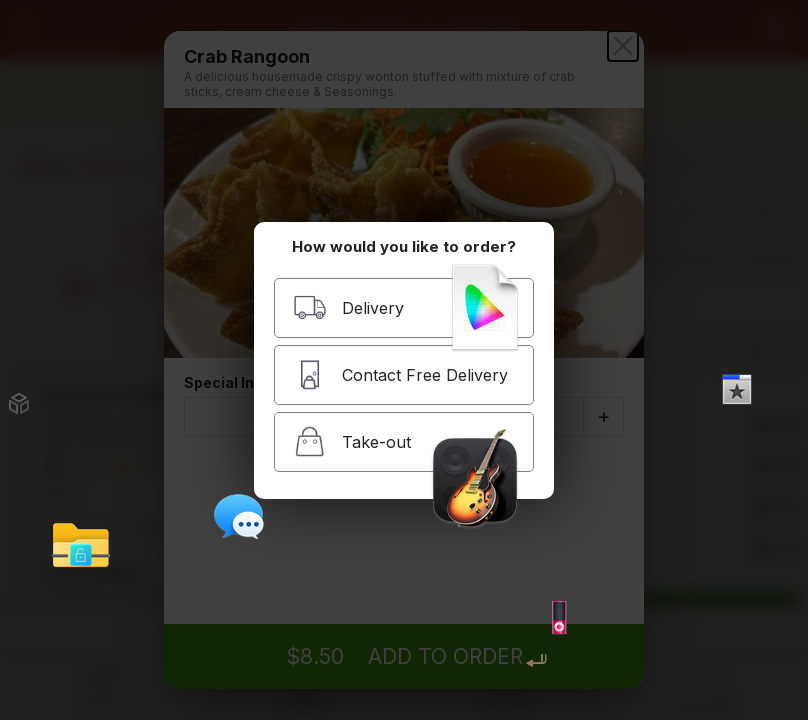 The image size is (808, 720). Describe the element at coordinates (19, 404) in the screenshot. I see `open gtk demo application` at that location.